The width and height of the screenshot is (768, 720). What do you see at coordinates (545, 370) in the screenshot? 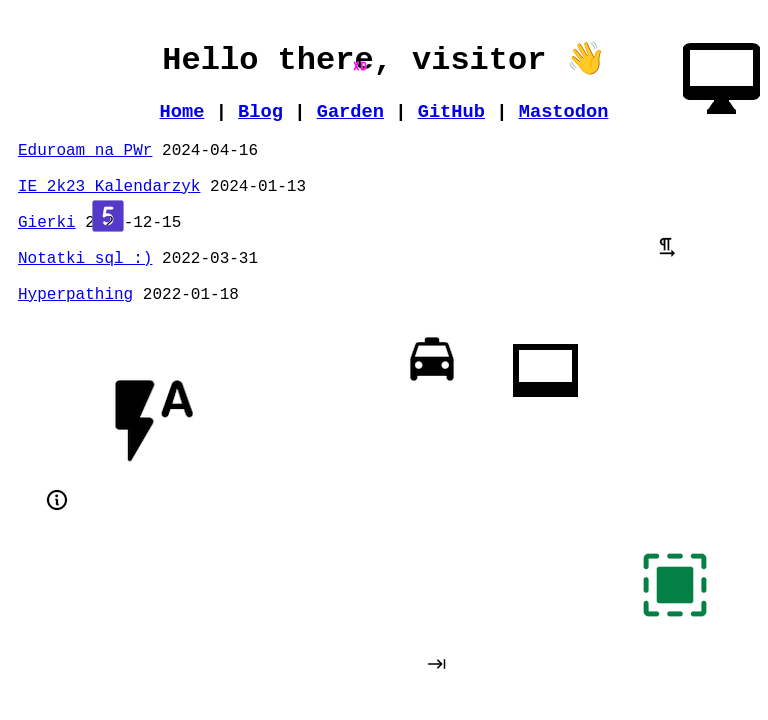
I see `video player with caption or subtitle bar` at bounding box center [545, 370].